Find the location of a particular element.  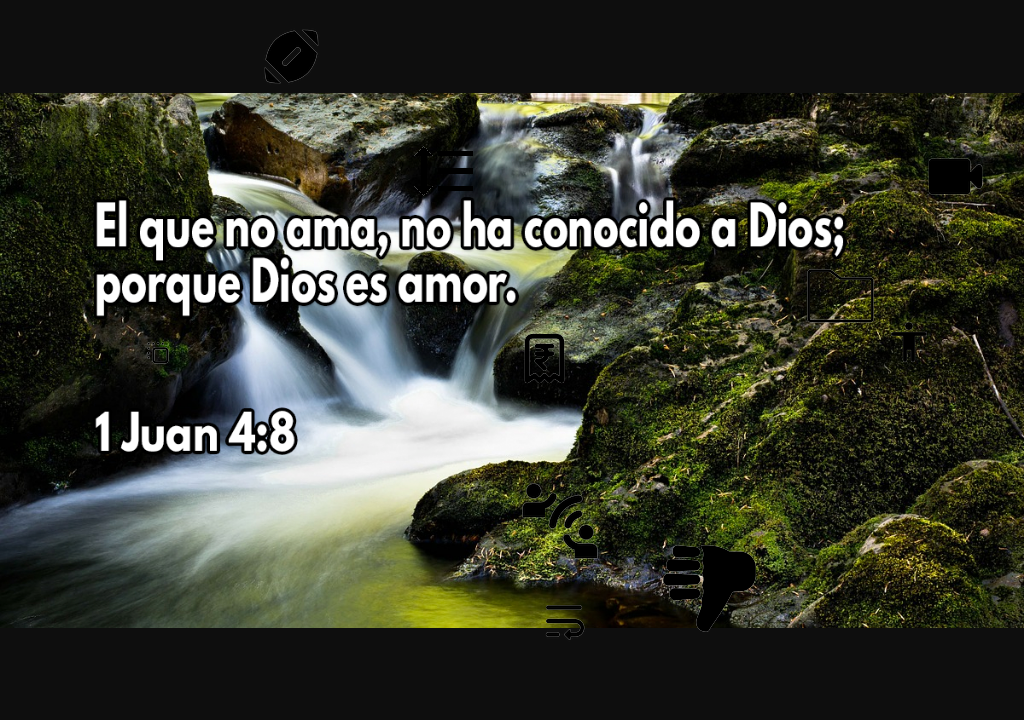

dislike or downvote content is located at coordinates (709, 588).